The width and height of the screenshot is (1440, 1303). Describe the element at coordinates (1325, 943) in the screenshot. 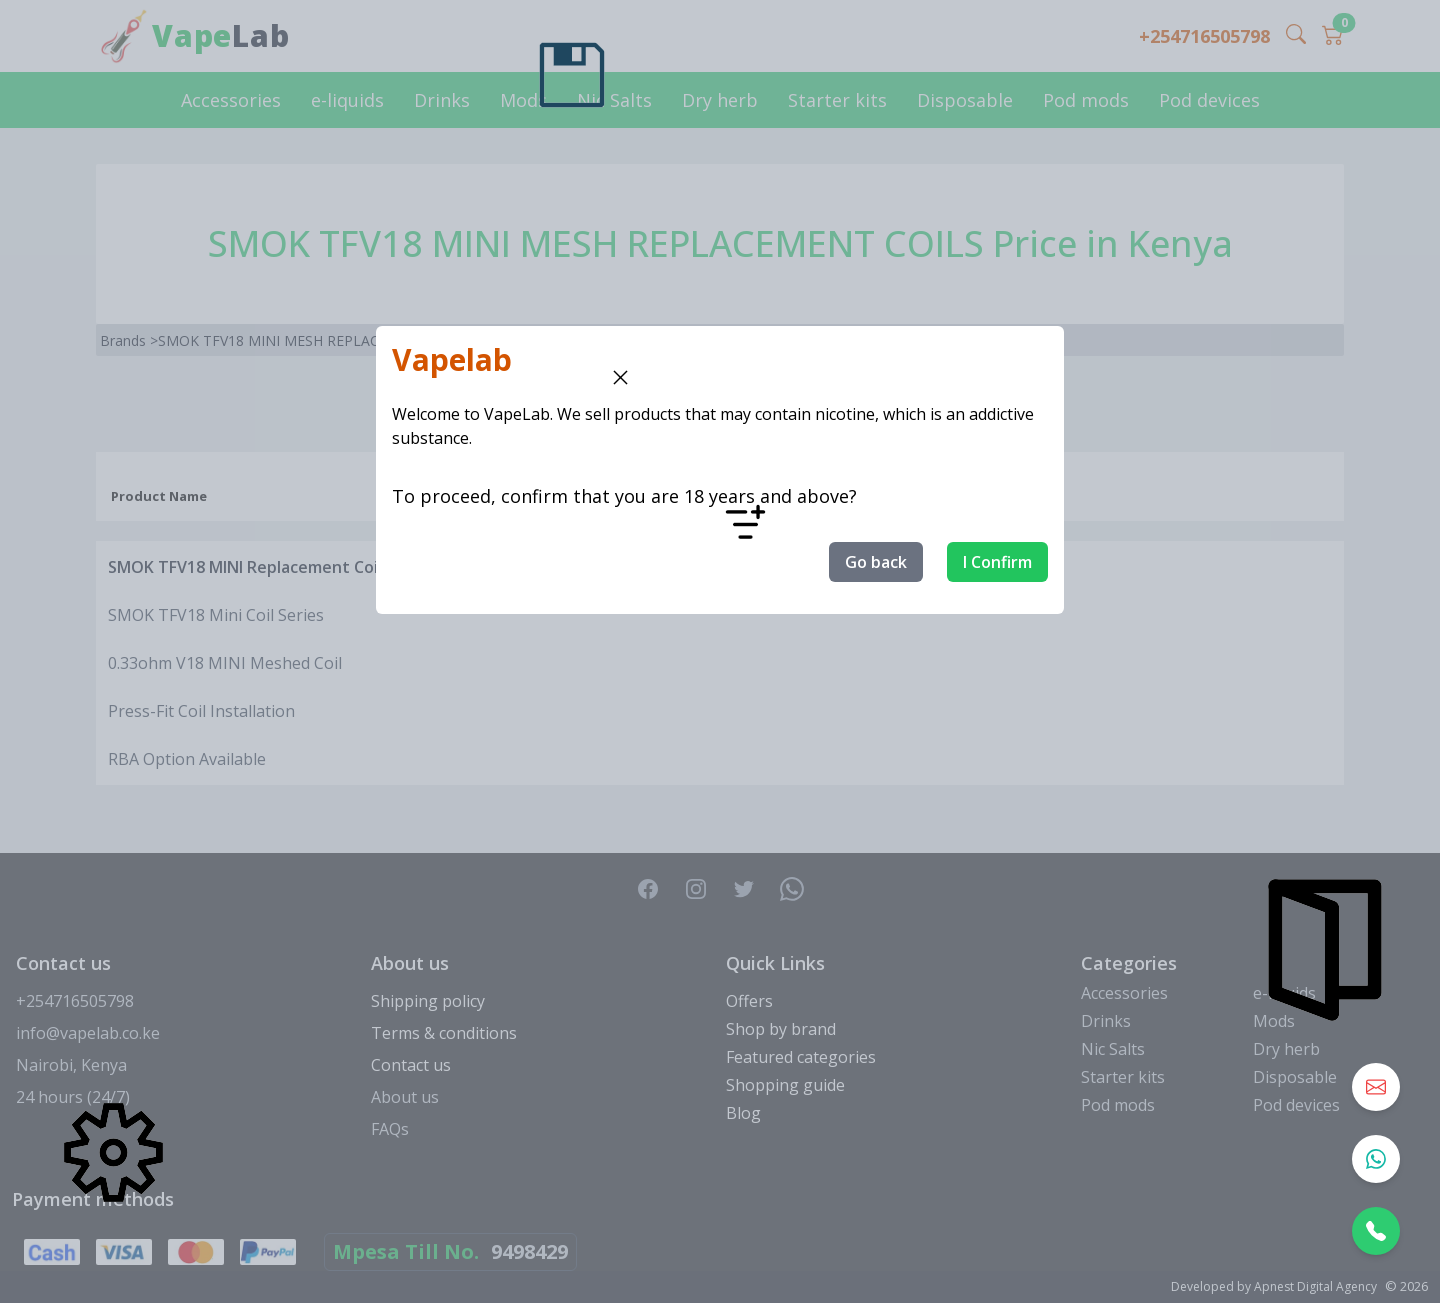

I see `switch to dual-screen or split view mode` at that location.